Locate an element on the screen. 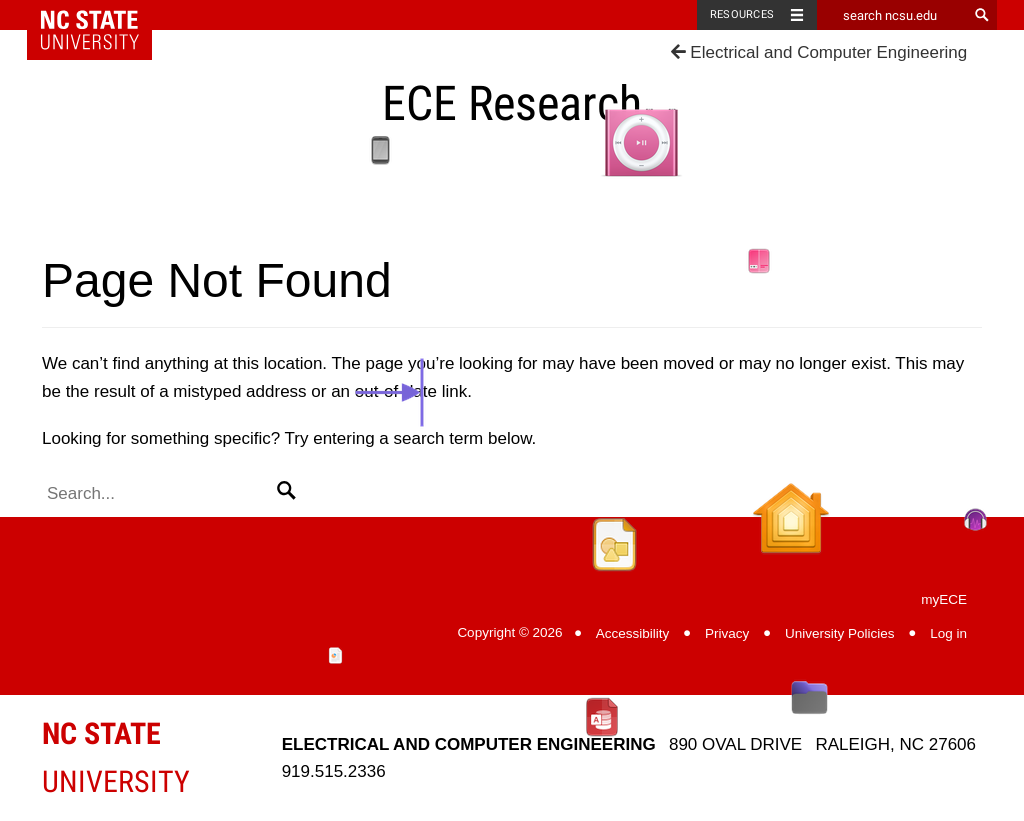 The image size is (1024, 821). view contents of an open folder is located at coordinates (809, 697).